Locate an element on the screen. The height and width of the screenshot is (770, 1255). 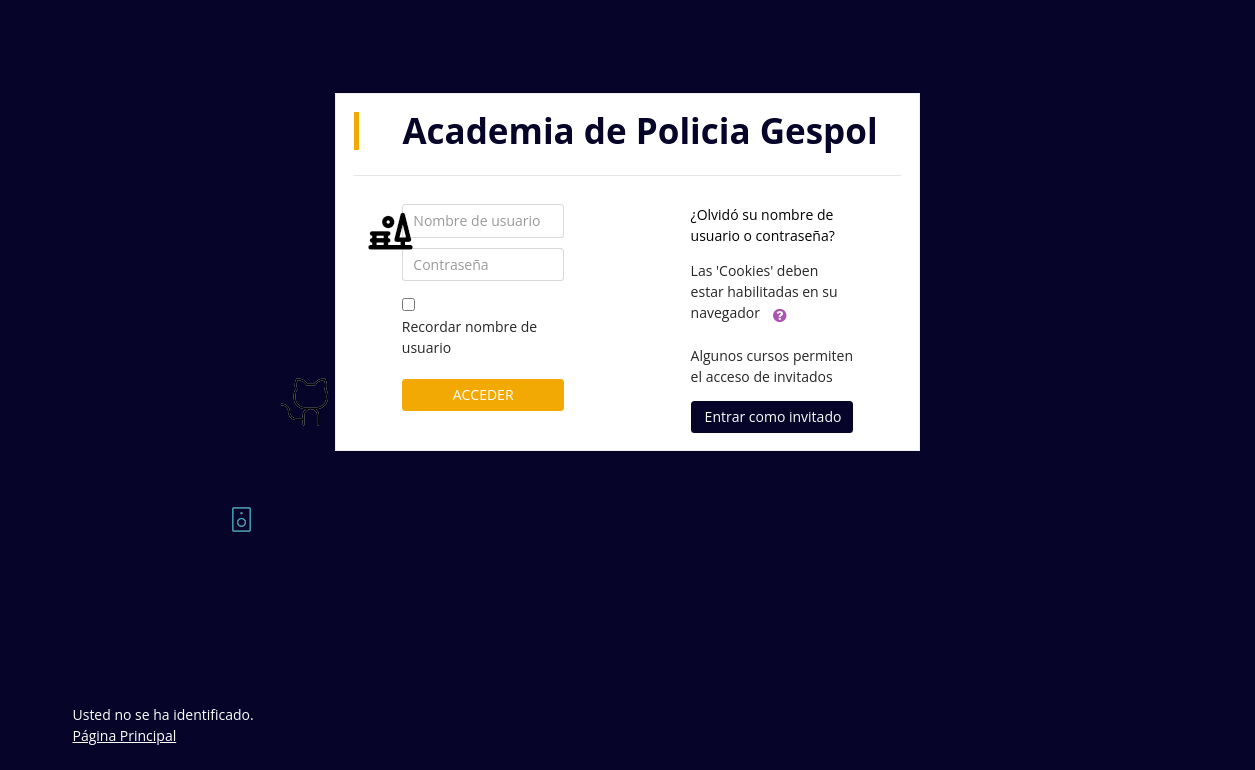
view nearby parks or green spaces is located at coordinates (390, 233).